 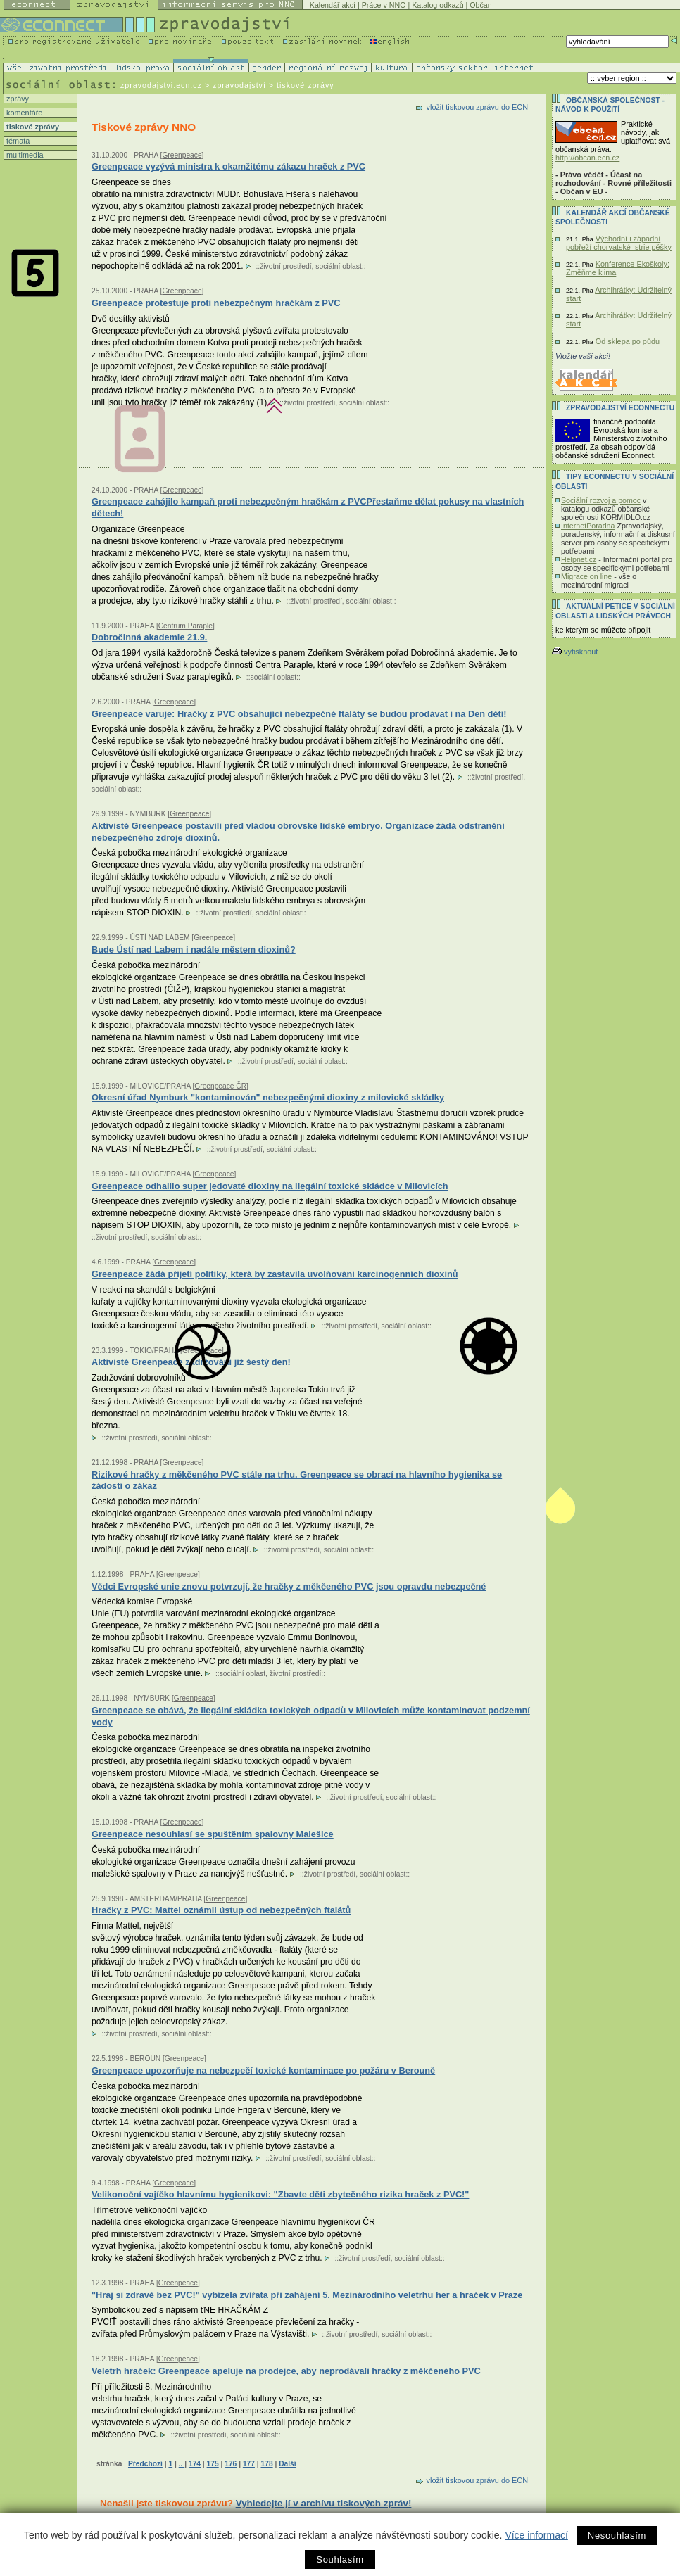 I want to click on scroll to top of page, so click(x=274, y=406).